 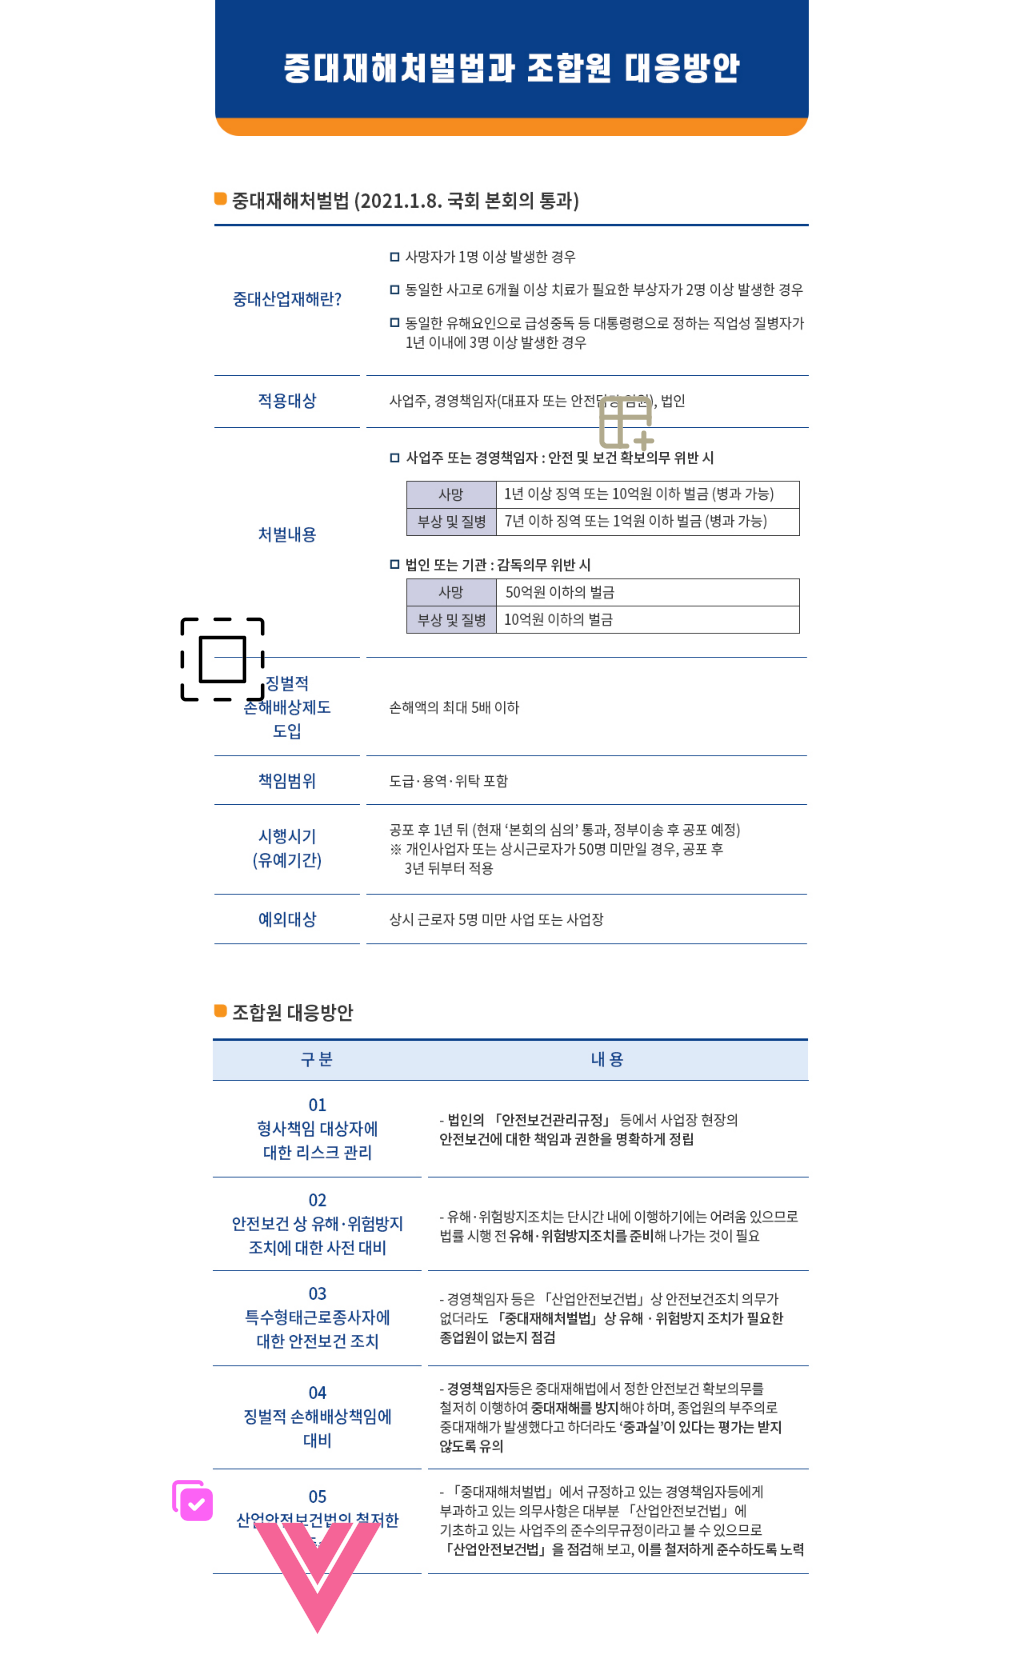 I want to click on content copied to clipboard successfully, so click(x=192, y=1500).